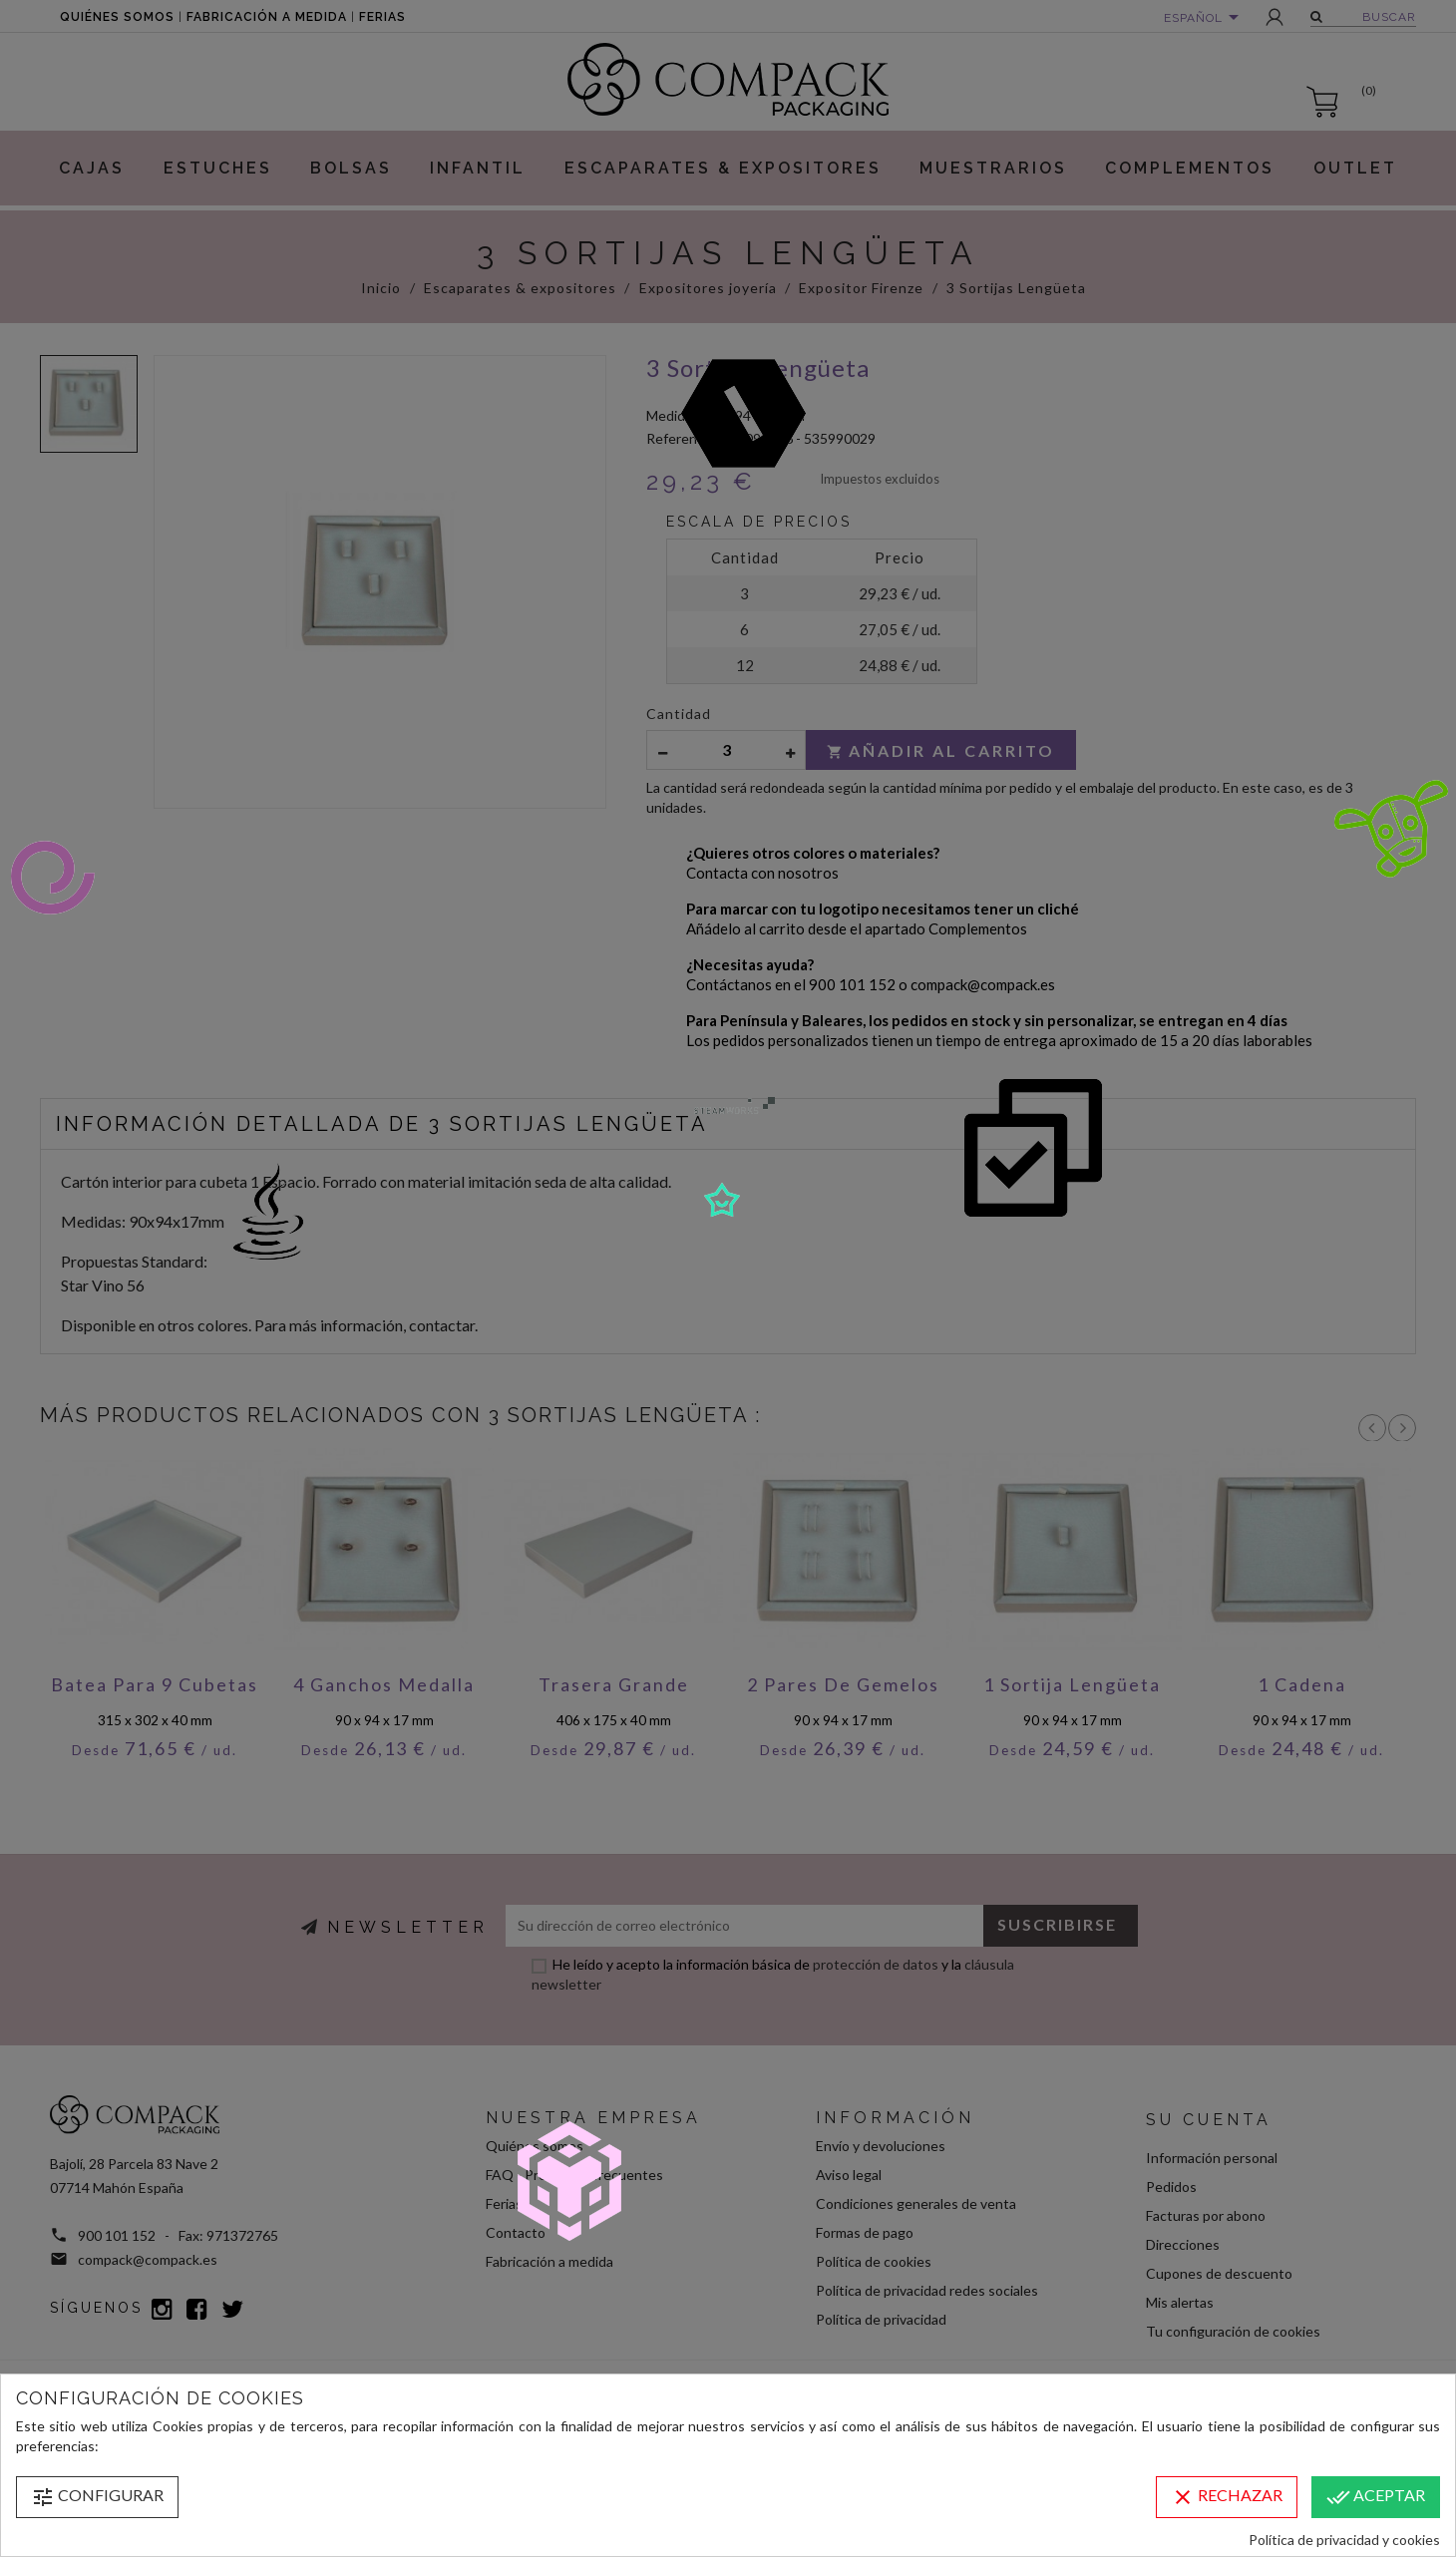 This screenshot has width=1456, height=2557. I want to click on access steamworks developer portal, so click(734, 1105).